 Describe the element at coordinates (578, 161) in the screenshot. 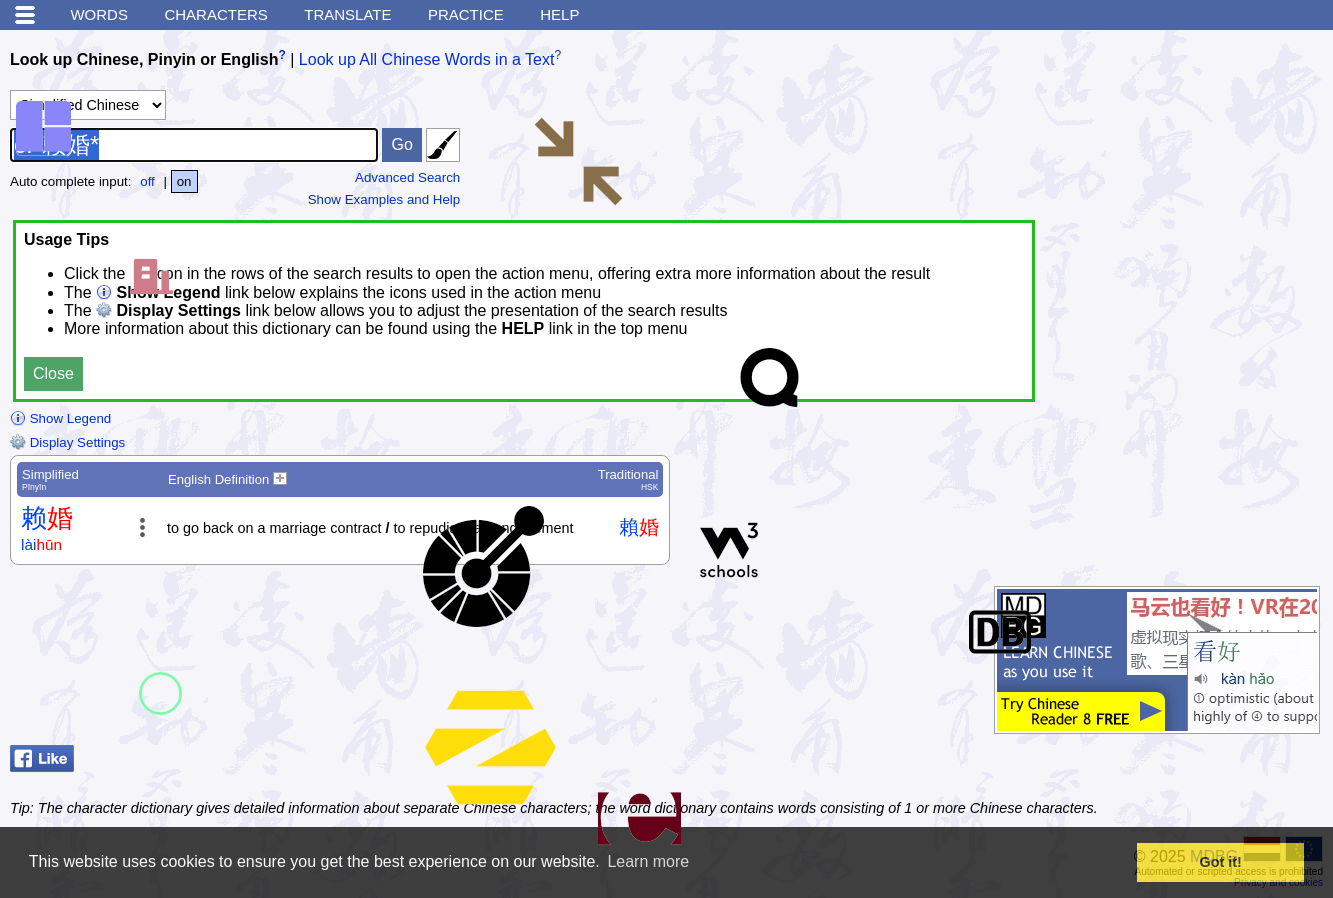

I see `collapse or minimize an expanded view` at that location.